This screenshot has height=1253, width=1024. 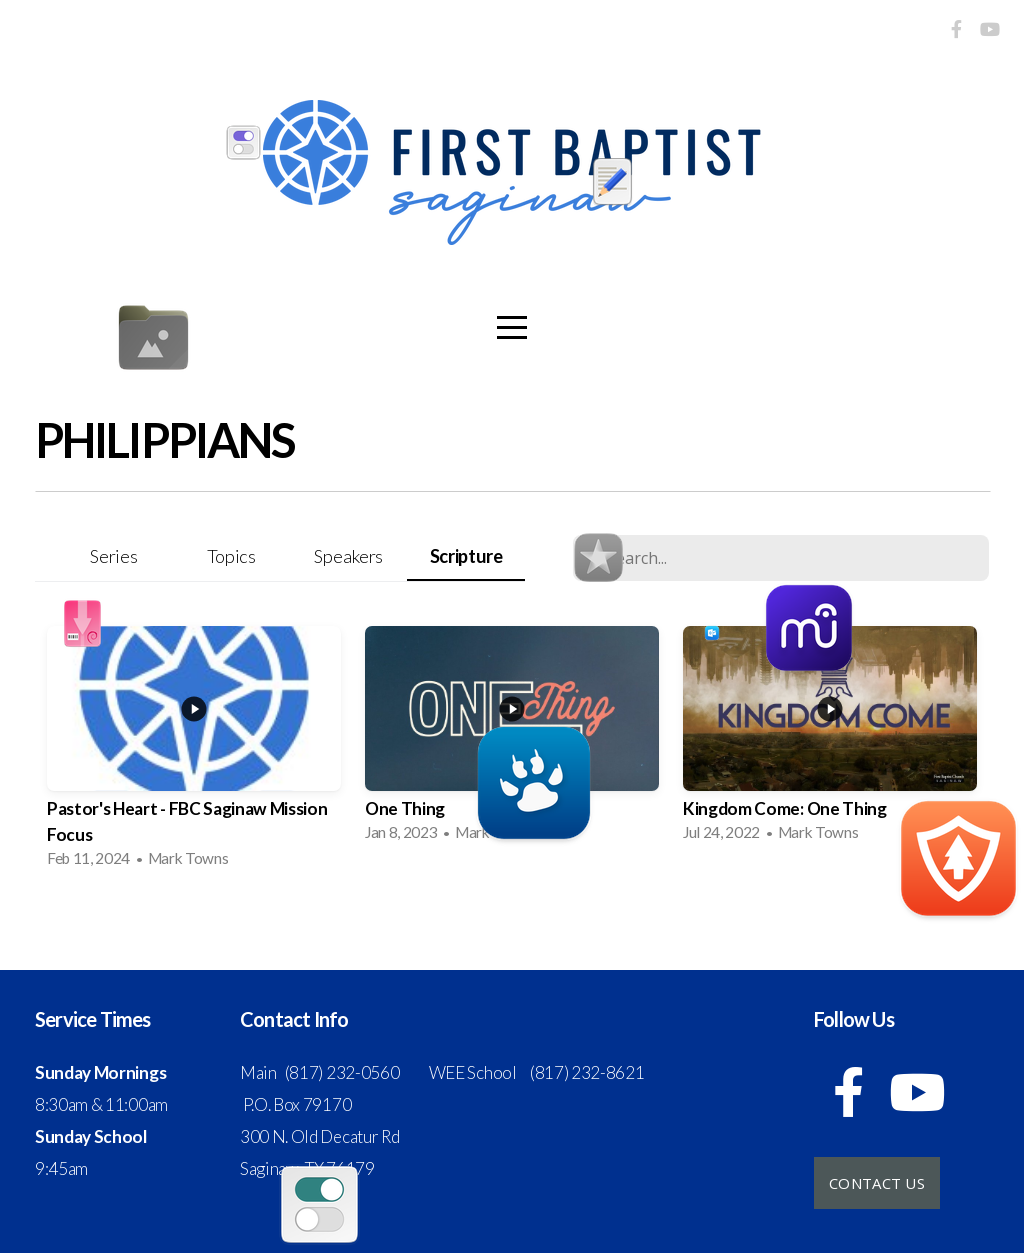 What do you see at coordinates (319, 1204) in the screenshot?
I see `open gnome tweaks to customize desktop settings` at bounding box center [319, 1204].